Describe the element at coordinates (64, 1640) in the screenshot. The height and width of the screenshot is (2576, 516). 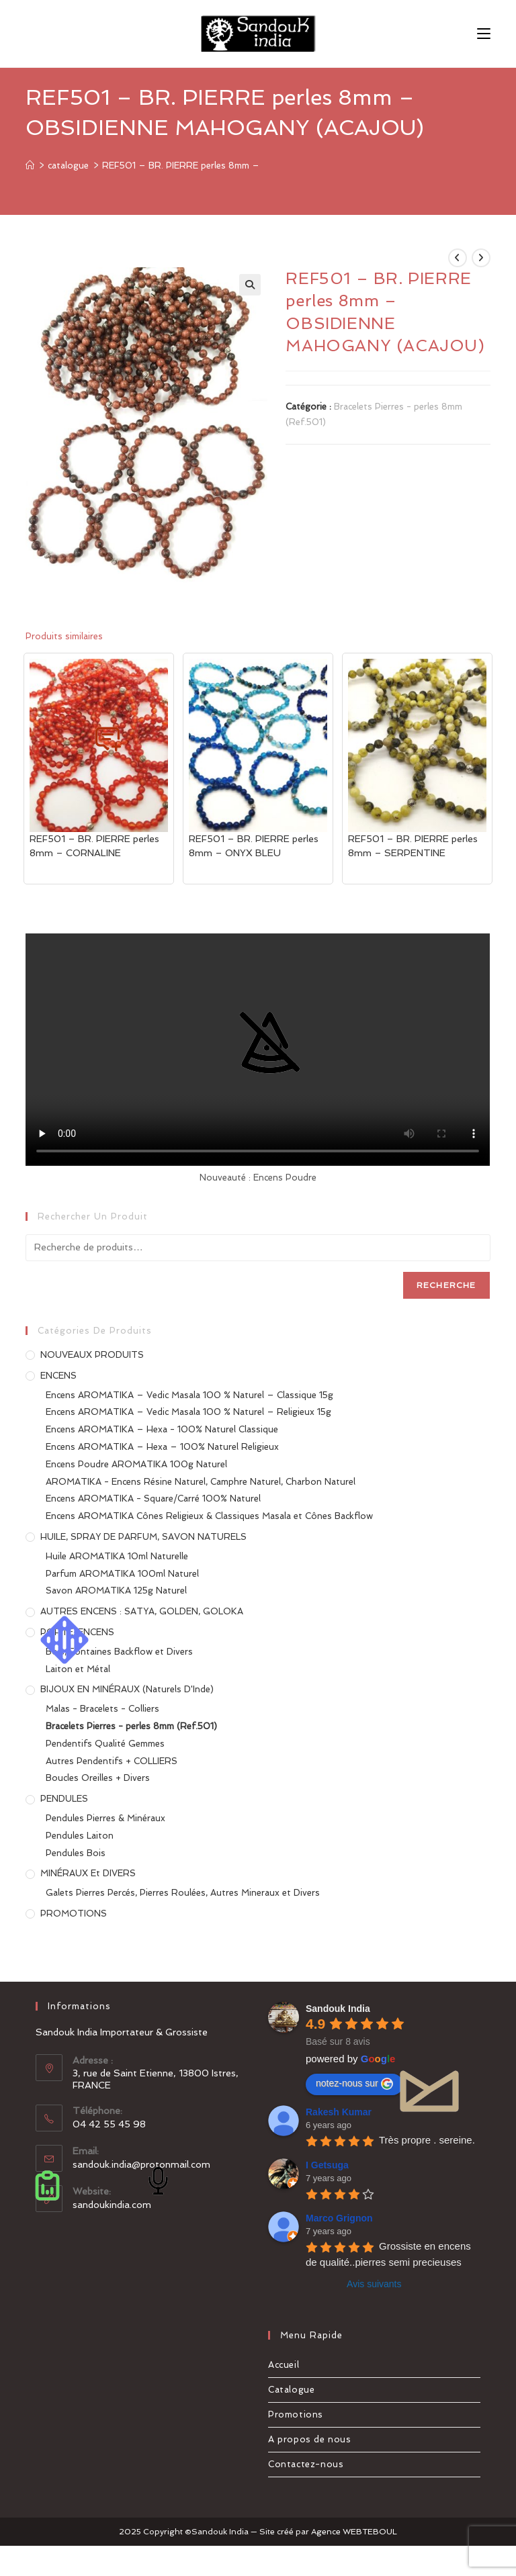
I see `open google podcasts app` at that location.